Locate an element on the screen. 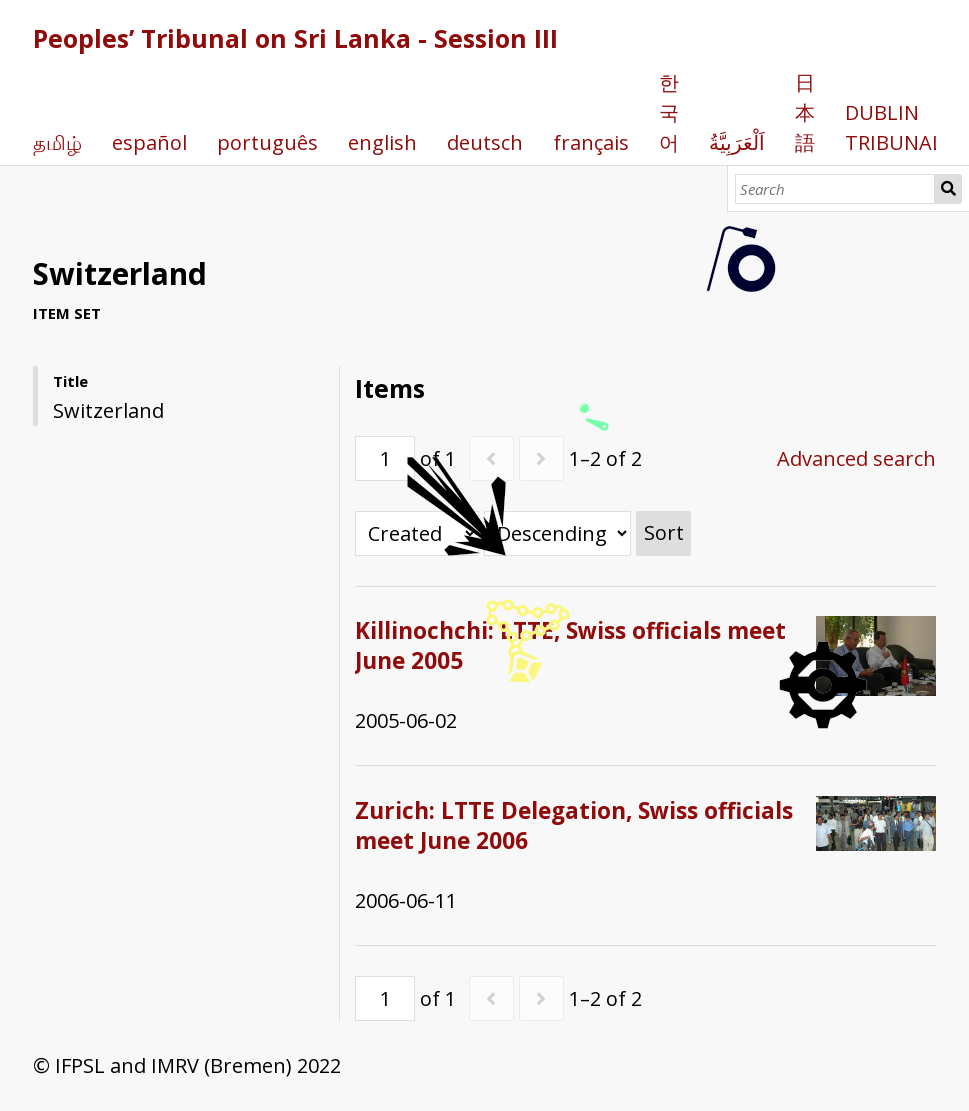 The width and height of the screenshot is (969, 1111). play pinball game is located at coordinates (594, 417).